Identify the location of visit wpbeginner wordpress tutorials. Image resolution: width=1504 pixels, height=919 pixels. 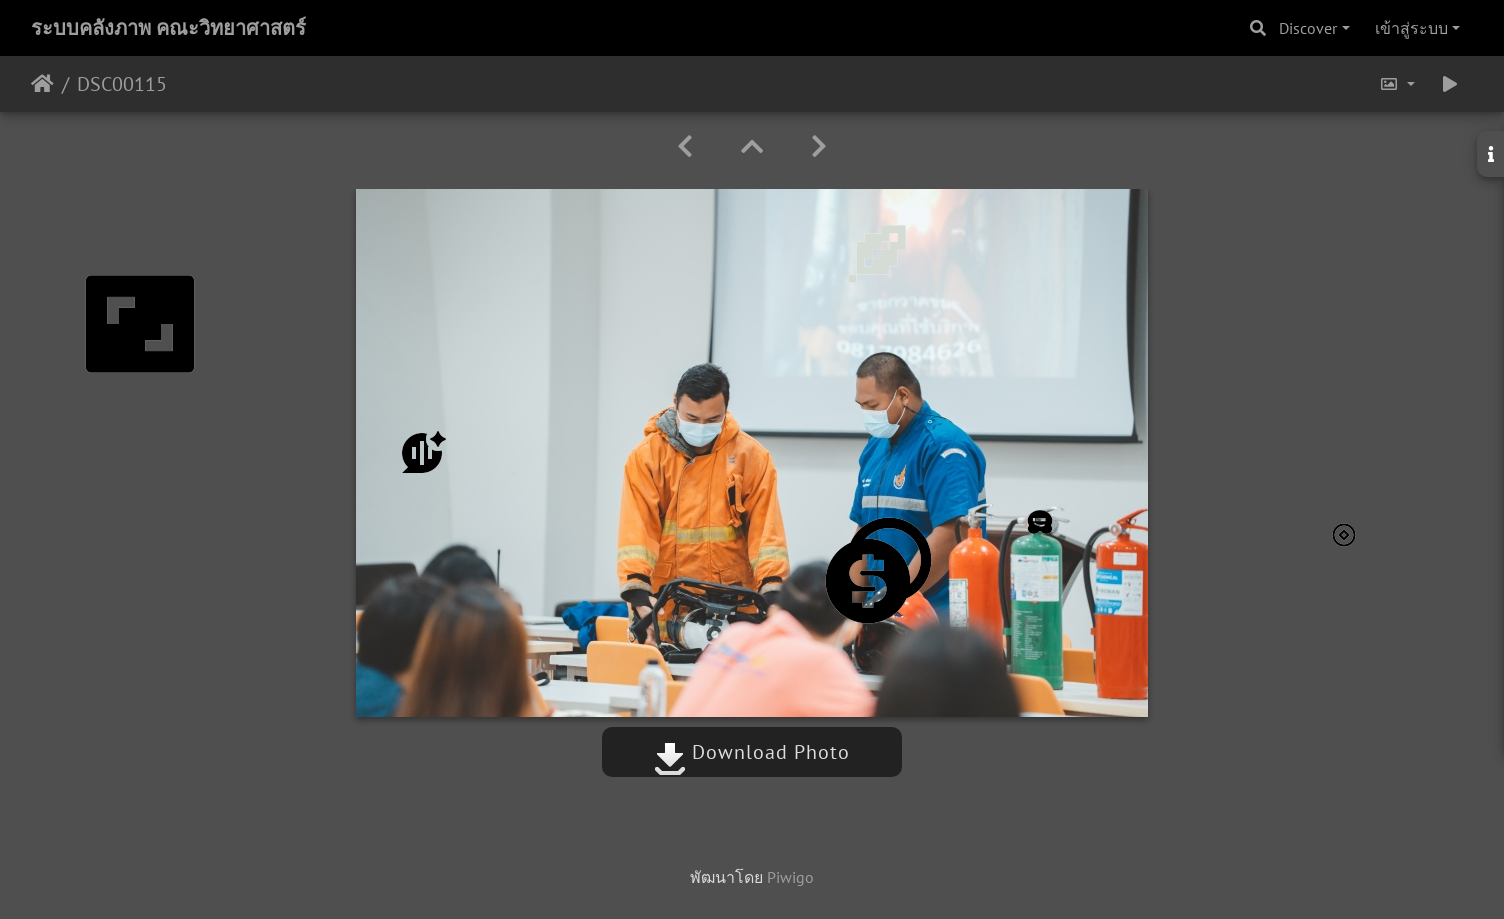
(1040, 522).